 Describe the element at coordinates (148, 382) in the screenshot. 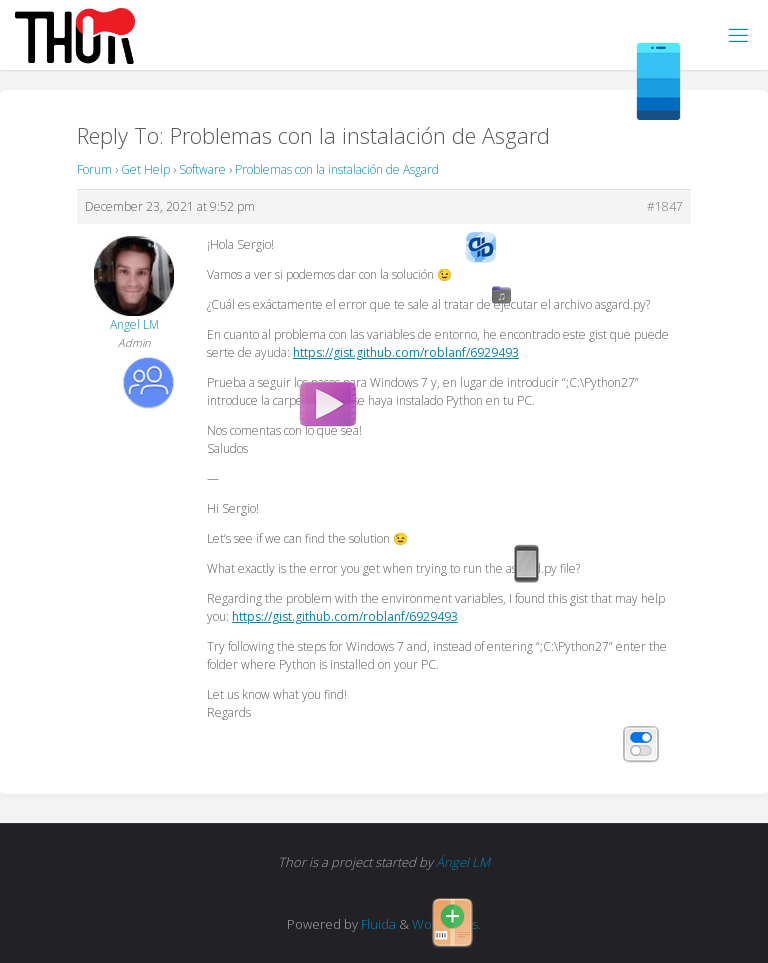

I see `access user accounts and settings` at that location.